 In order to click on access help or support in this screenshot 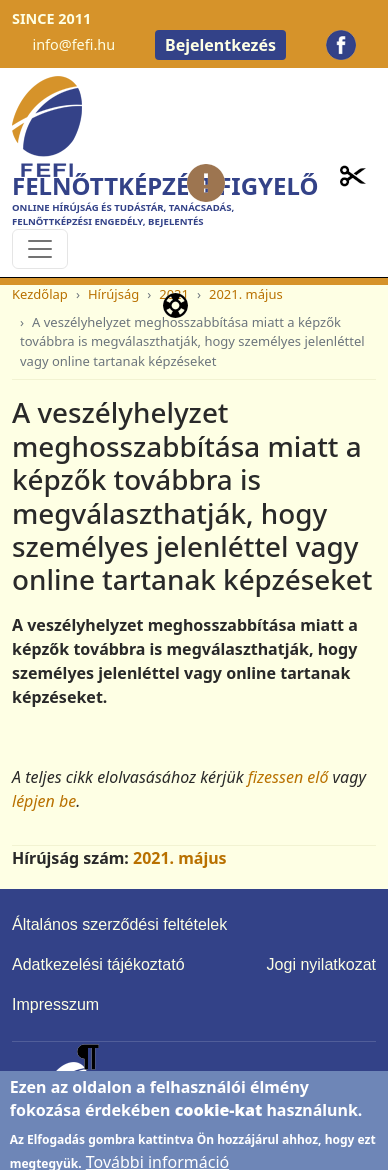, I will do `click(175, 305)`.